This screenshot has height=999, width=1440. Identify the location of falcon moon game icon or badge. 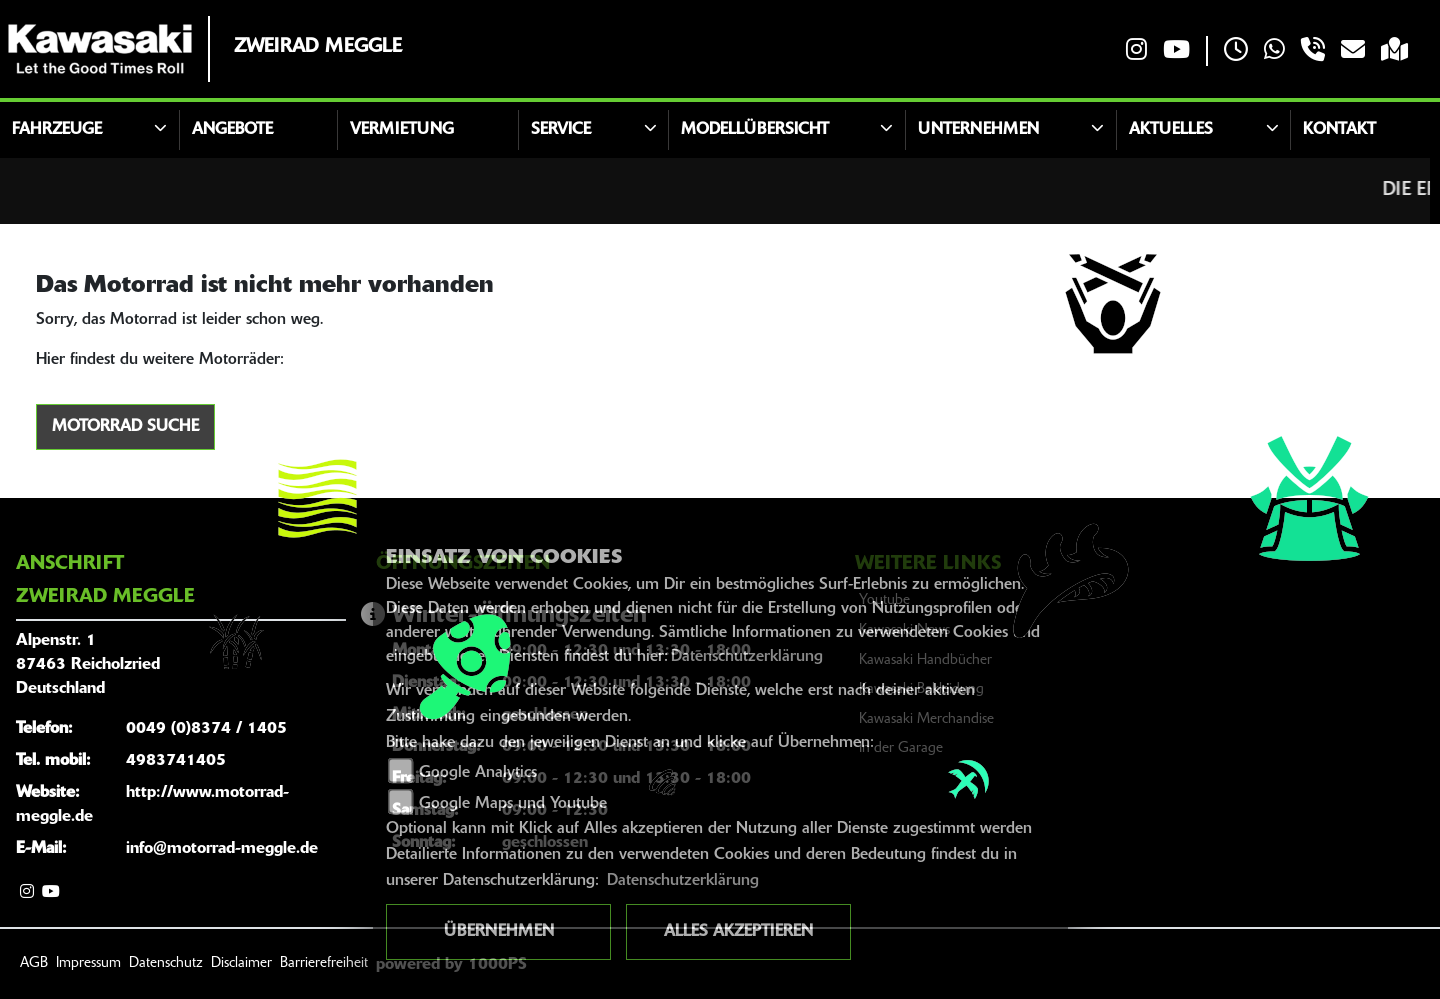
(968, 779).